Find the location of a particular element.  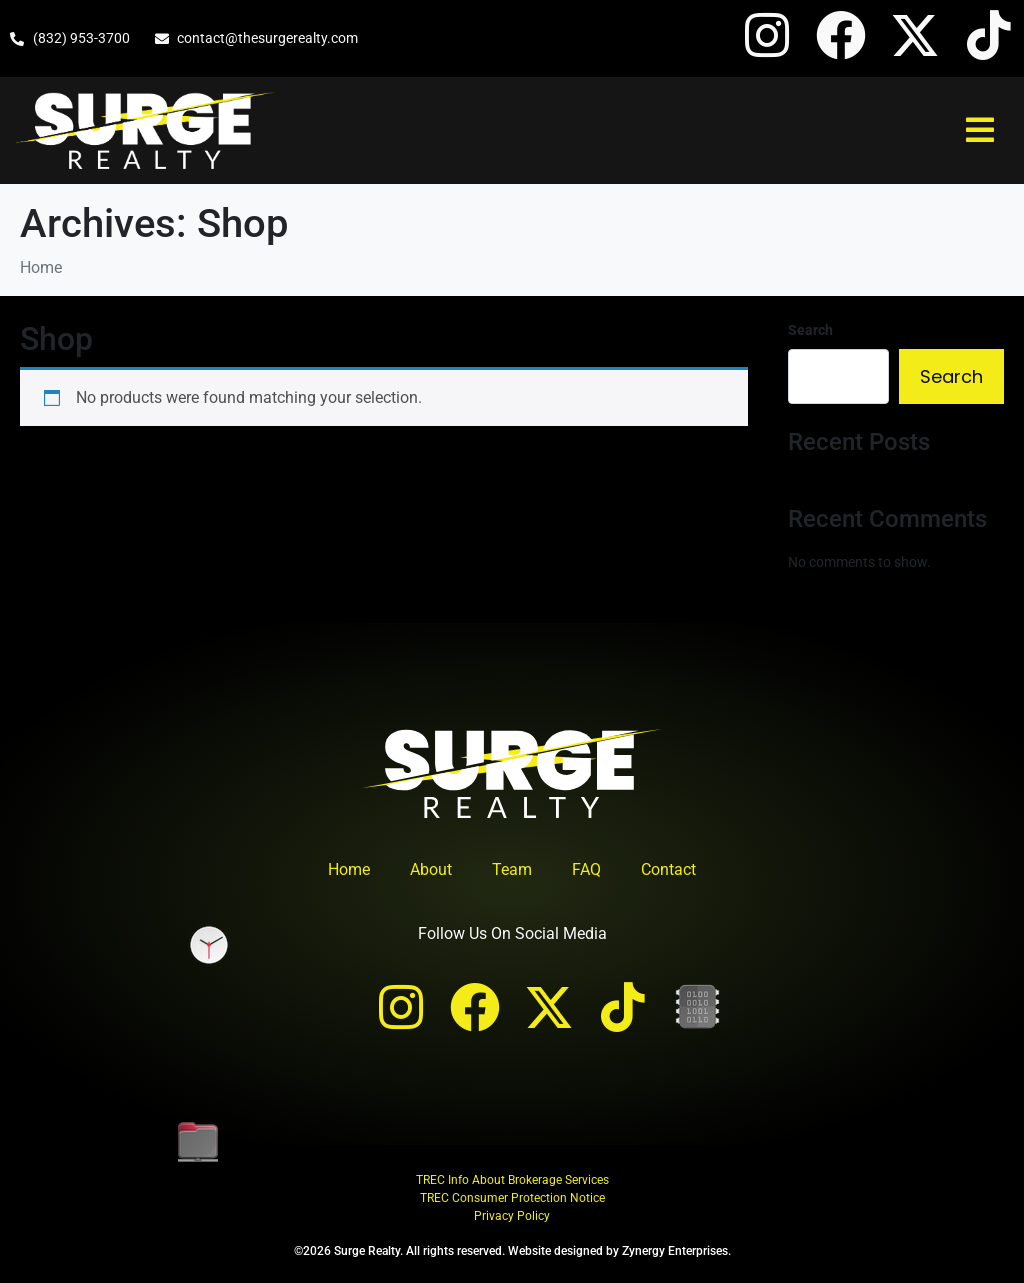

access date and time settings is located at coordinates (209, 945).